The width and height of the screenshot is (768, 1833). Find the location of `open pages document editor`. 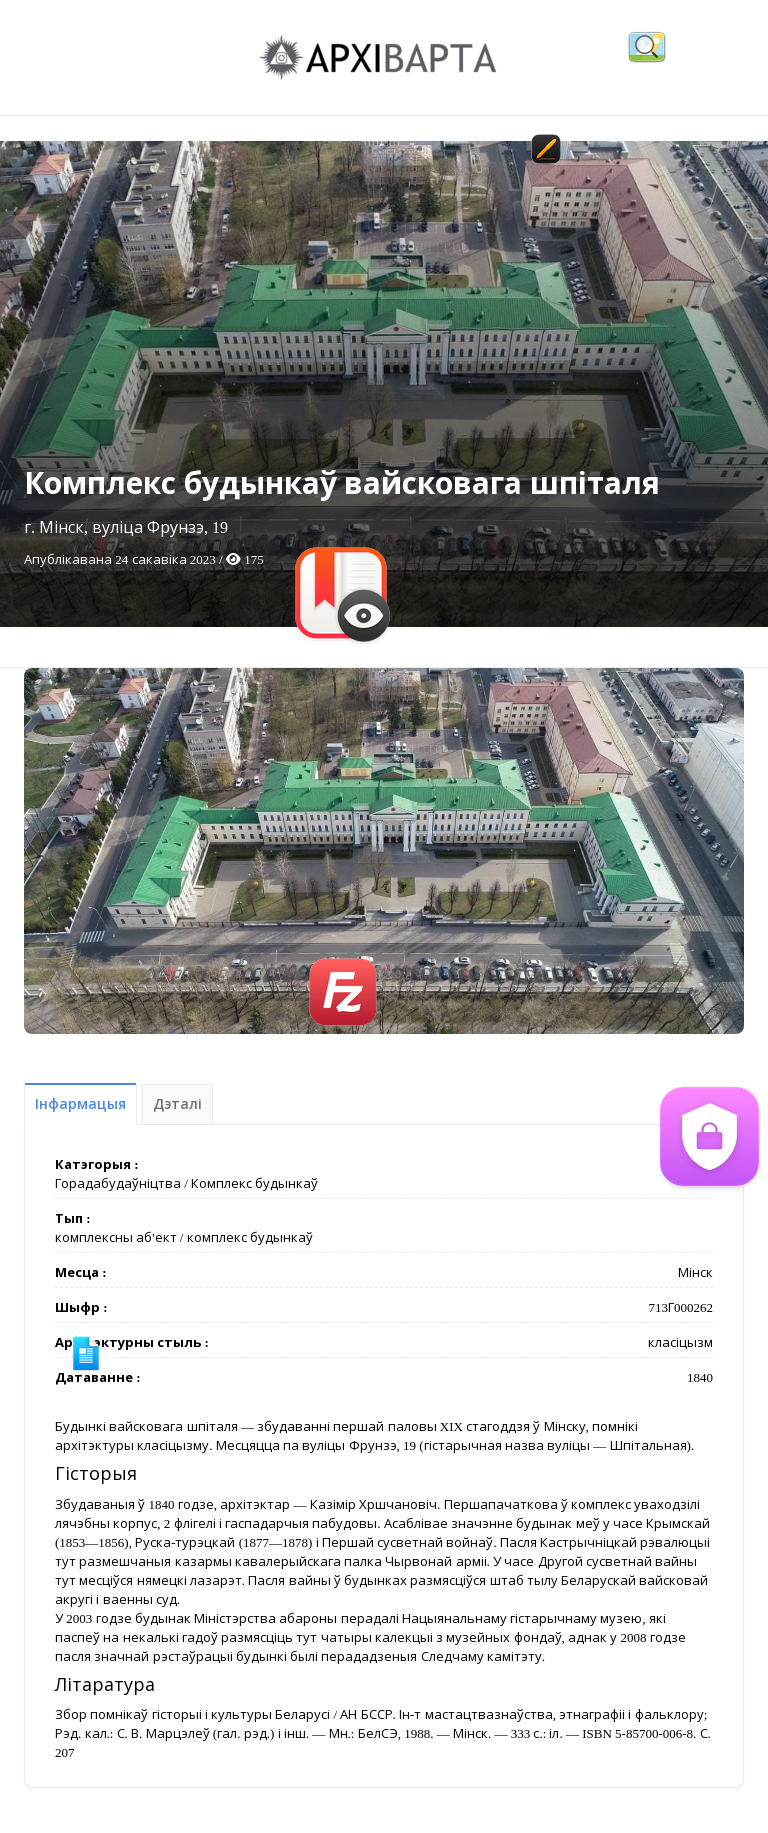

open pages document editor is located at coordinates (546, 149).